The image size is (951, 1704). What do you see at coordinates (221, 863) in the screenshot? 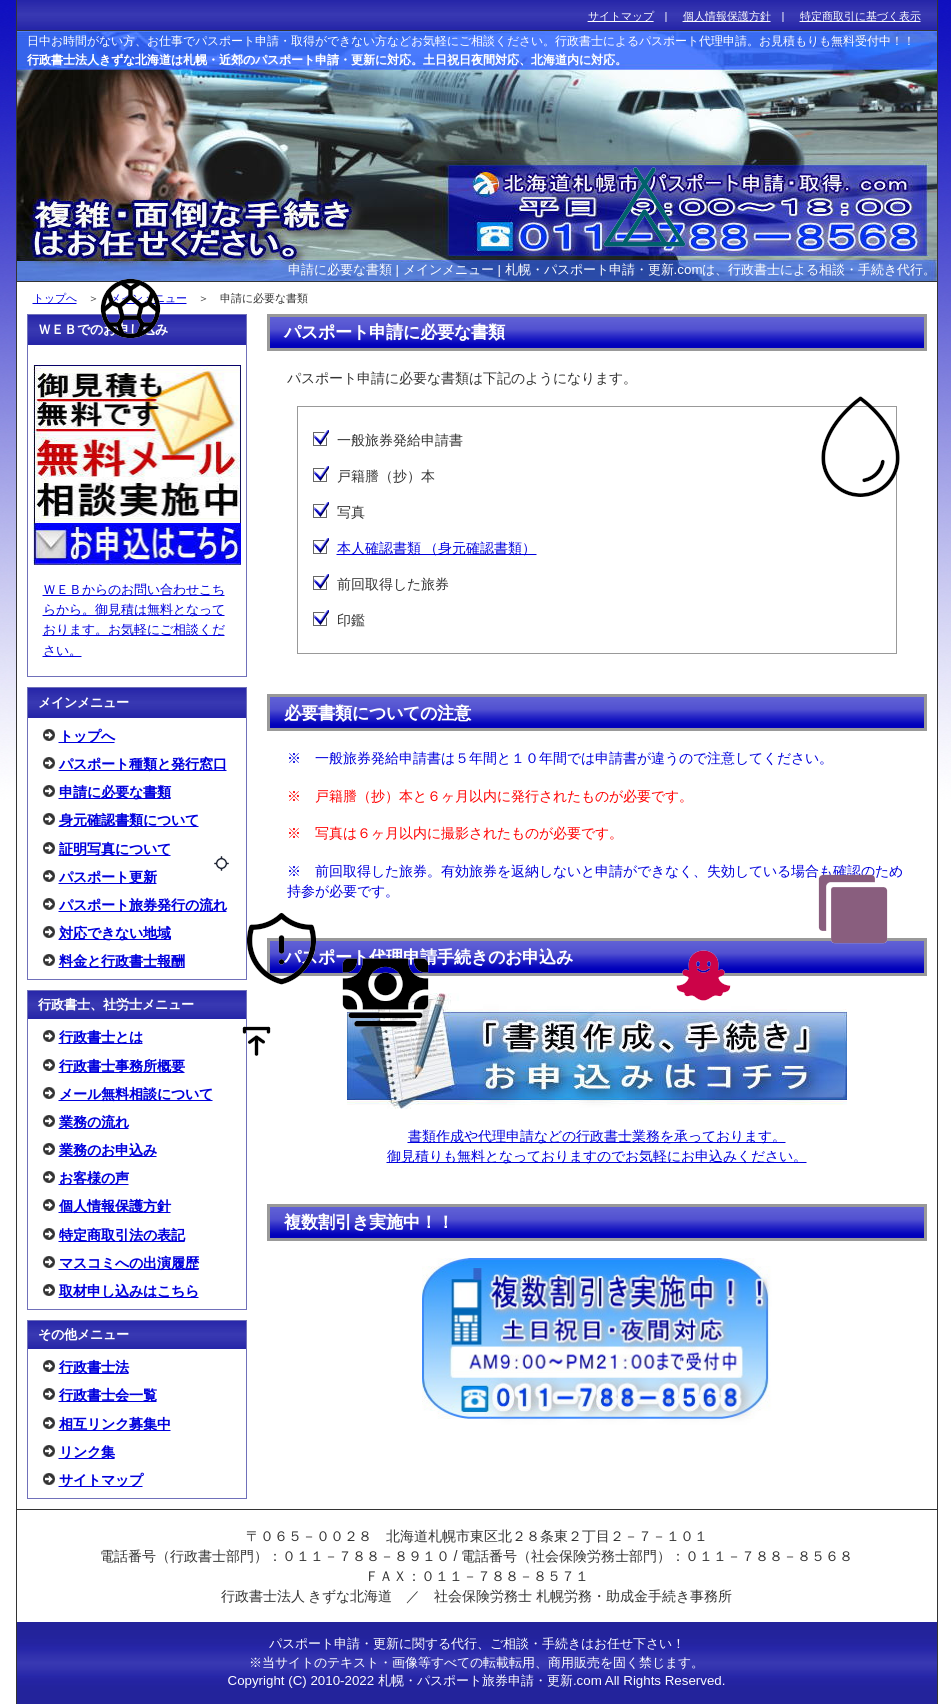
I see `find my current location` at bounding box center [221, 863].